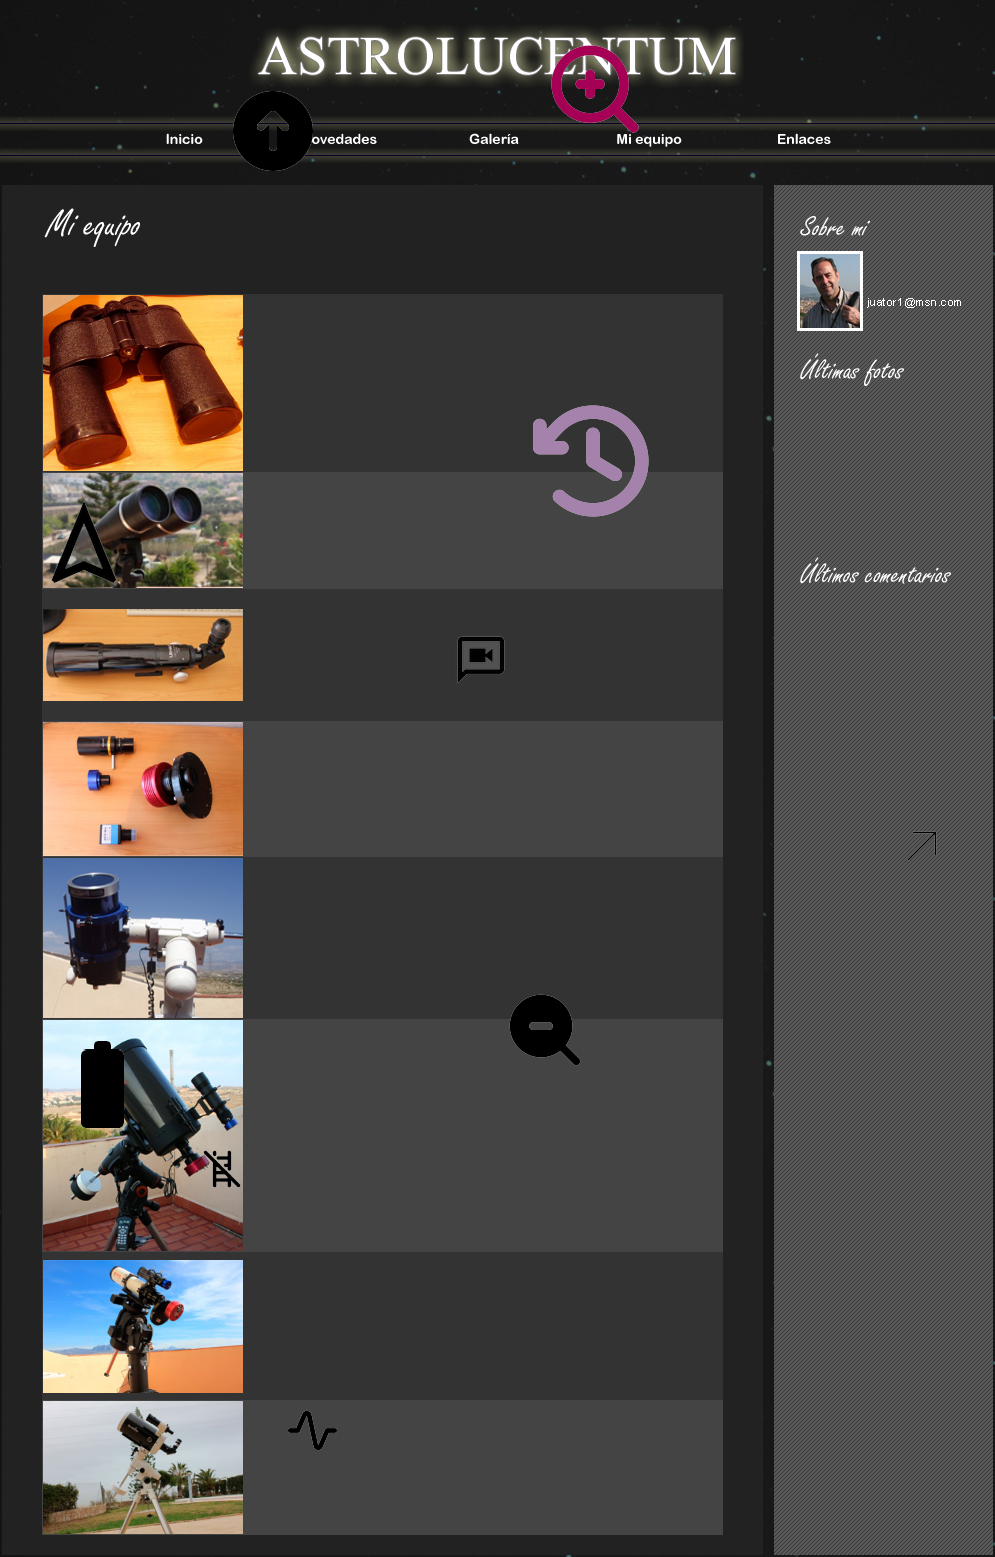 The height and width of the screenshot is (1557, 995). I want to click on start a video chat conversation, so click(481, 660).